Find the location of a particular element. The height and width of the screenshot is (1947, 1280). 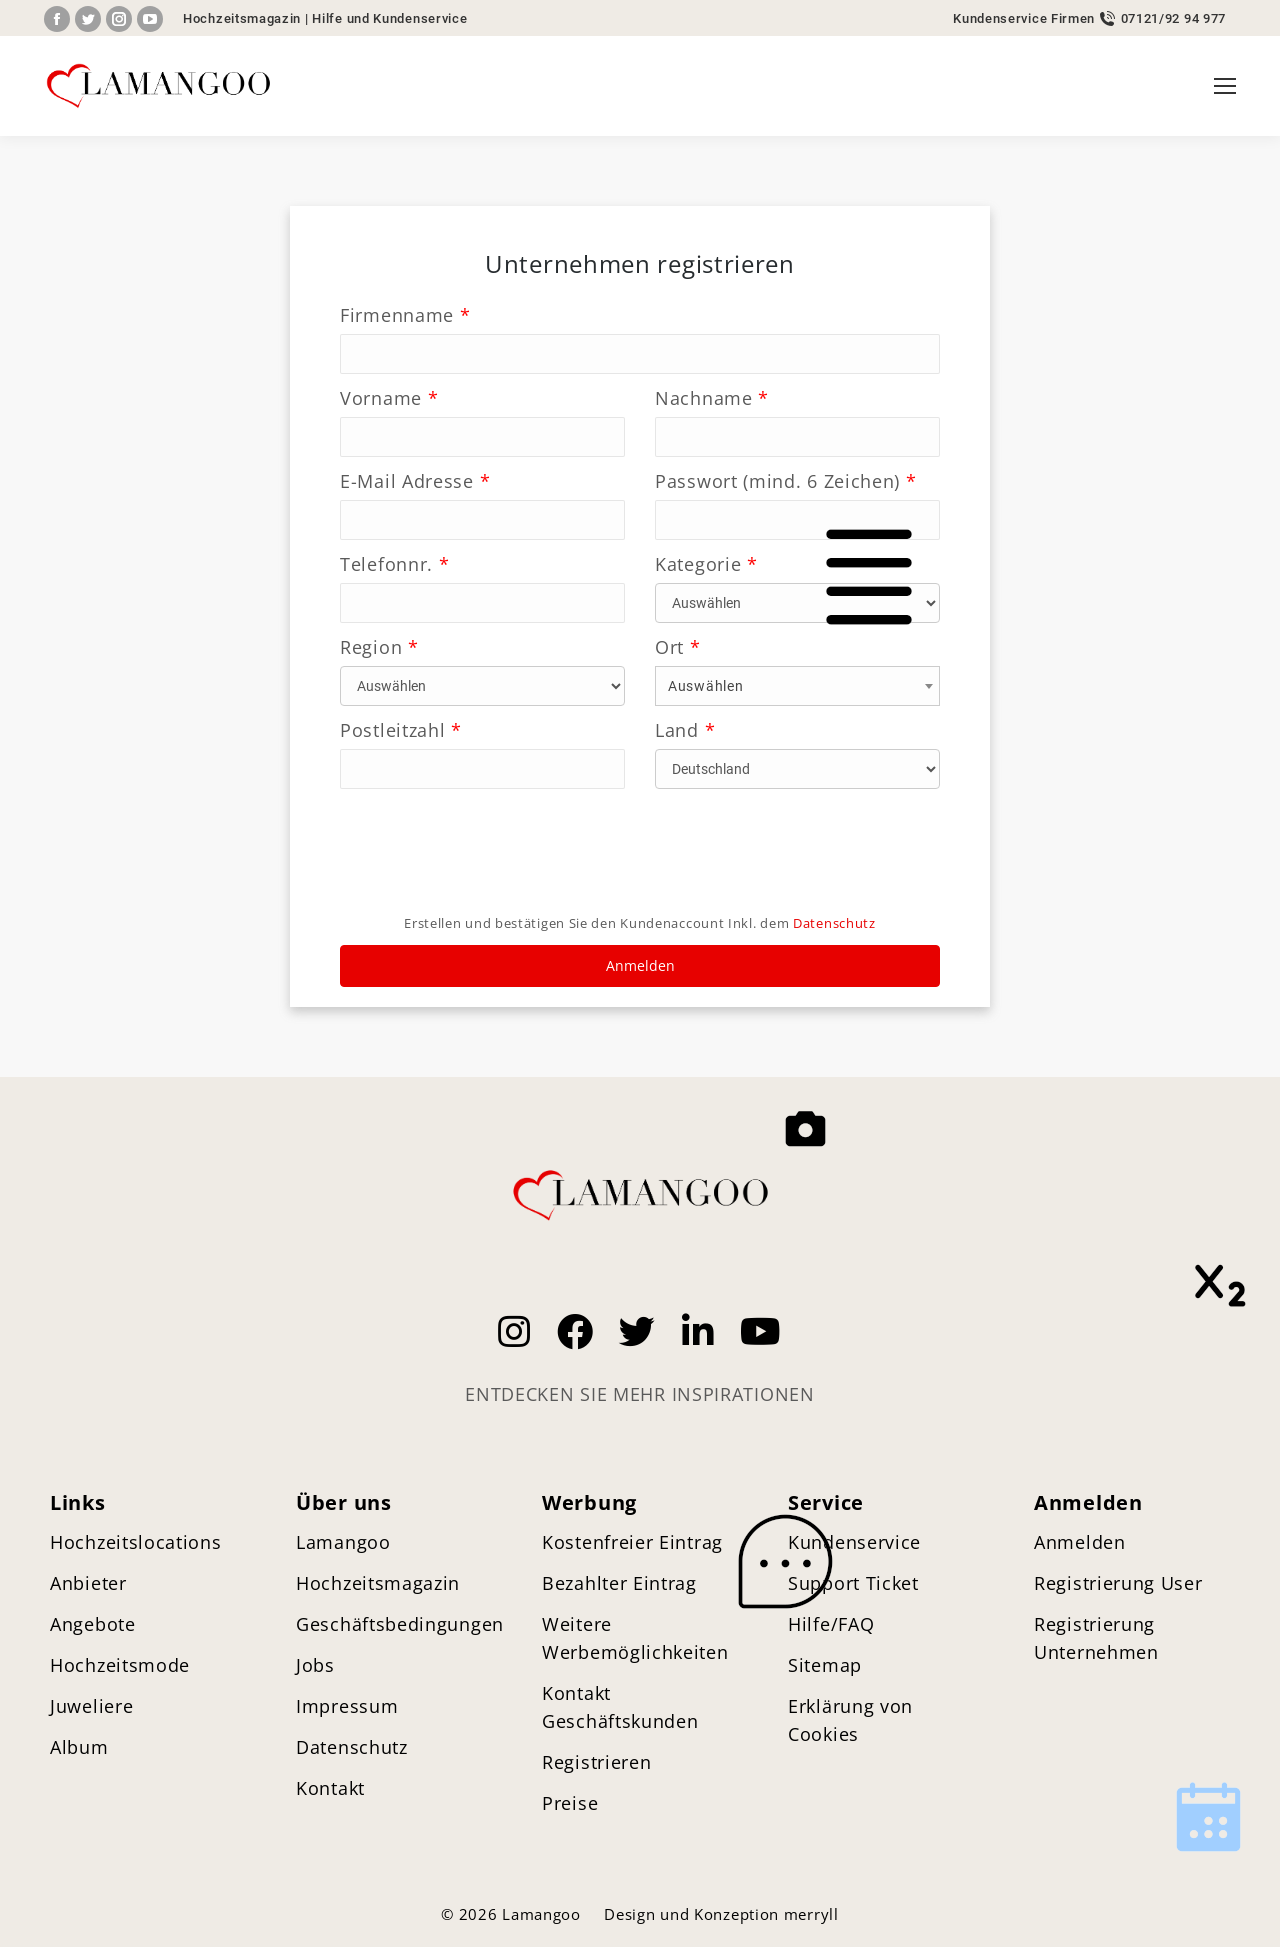

view calendar events is located at coordinates (1208, 1819).